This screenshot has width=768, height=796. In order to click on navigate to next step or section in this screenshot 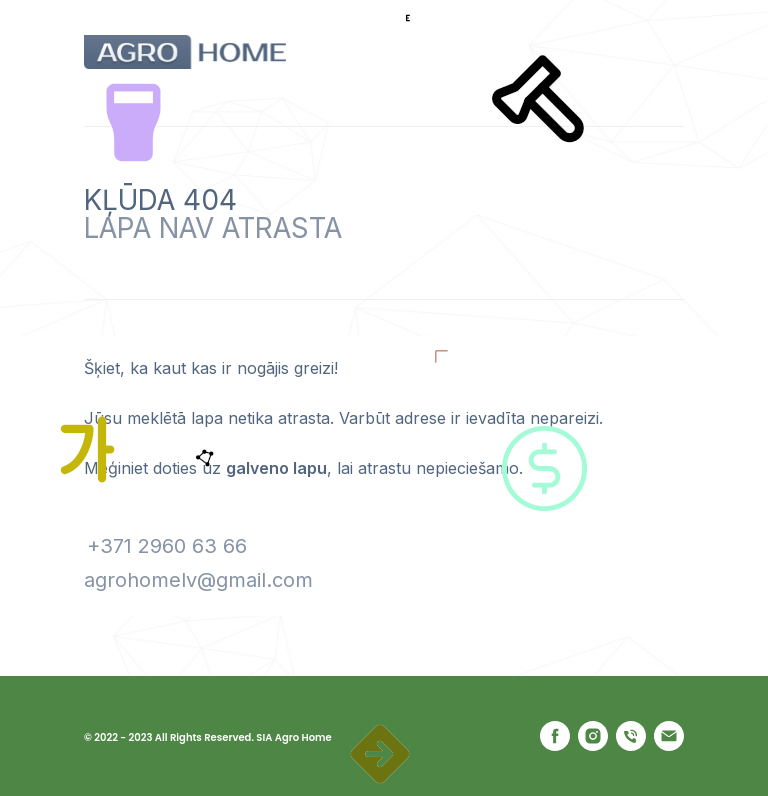, I will do `click(380, 754)`.